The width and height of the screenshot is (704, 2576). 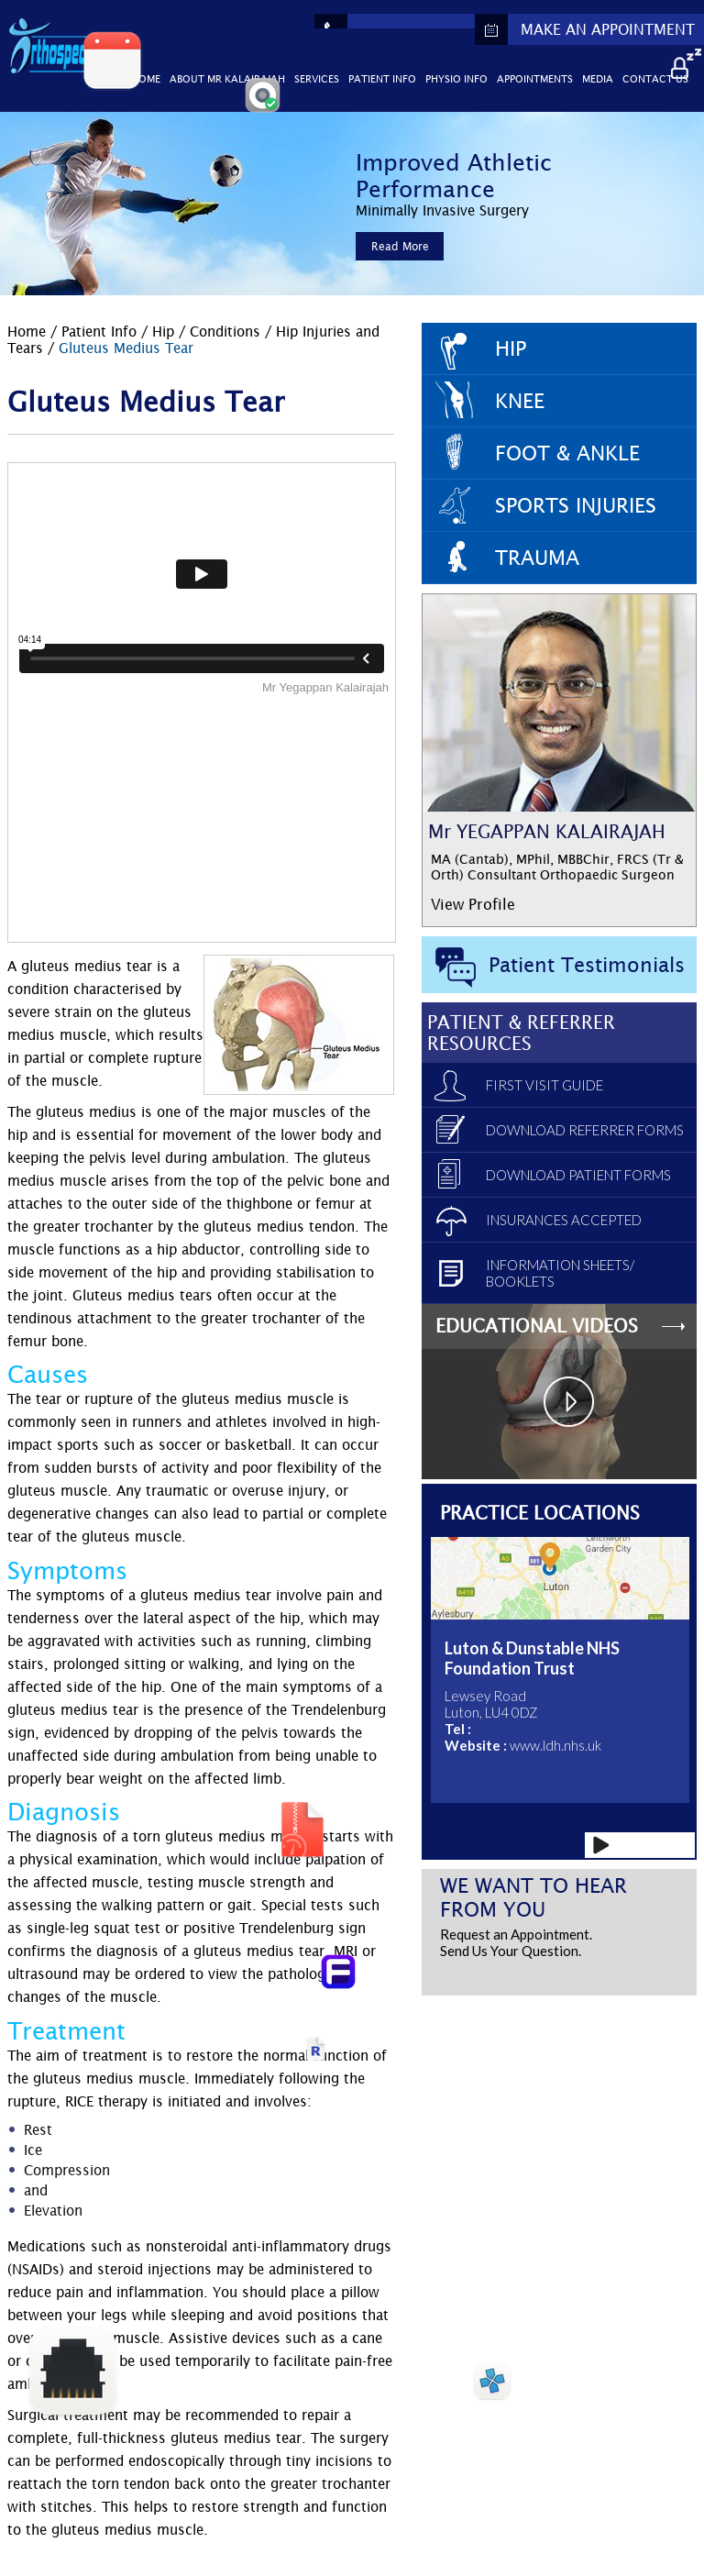 What do you see at coordinates (492, 2381) in the screenshot?
I see `launch ppsspp psp emulator` at bounding box center [492, 2381].